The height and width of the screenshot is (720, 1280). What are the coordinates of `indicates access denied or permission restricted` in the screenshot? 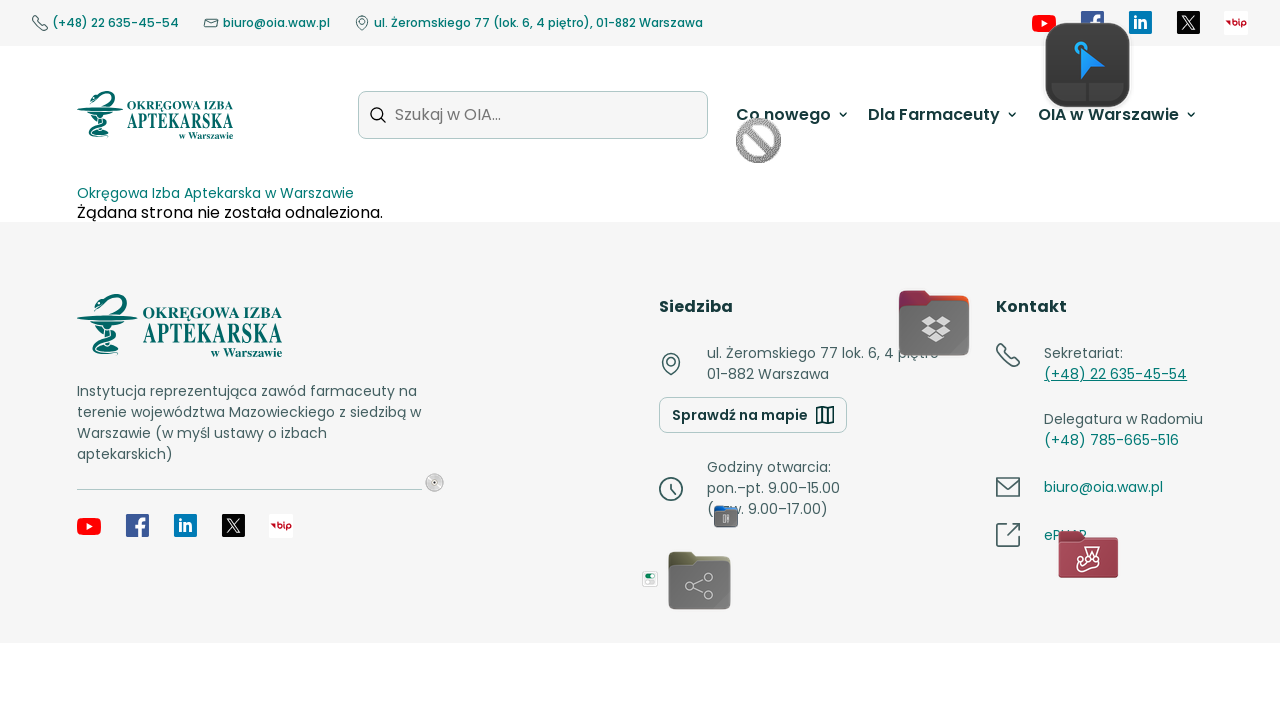 It's located at (758, 140).